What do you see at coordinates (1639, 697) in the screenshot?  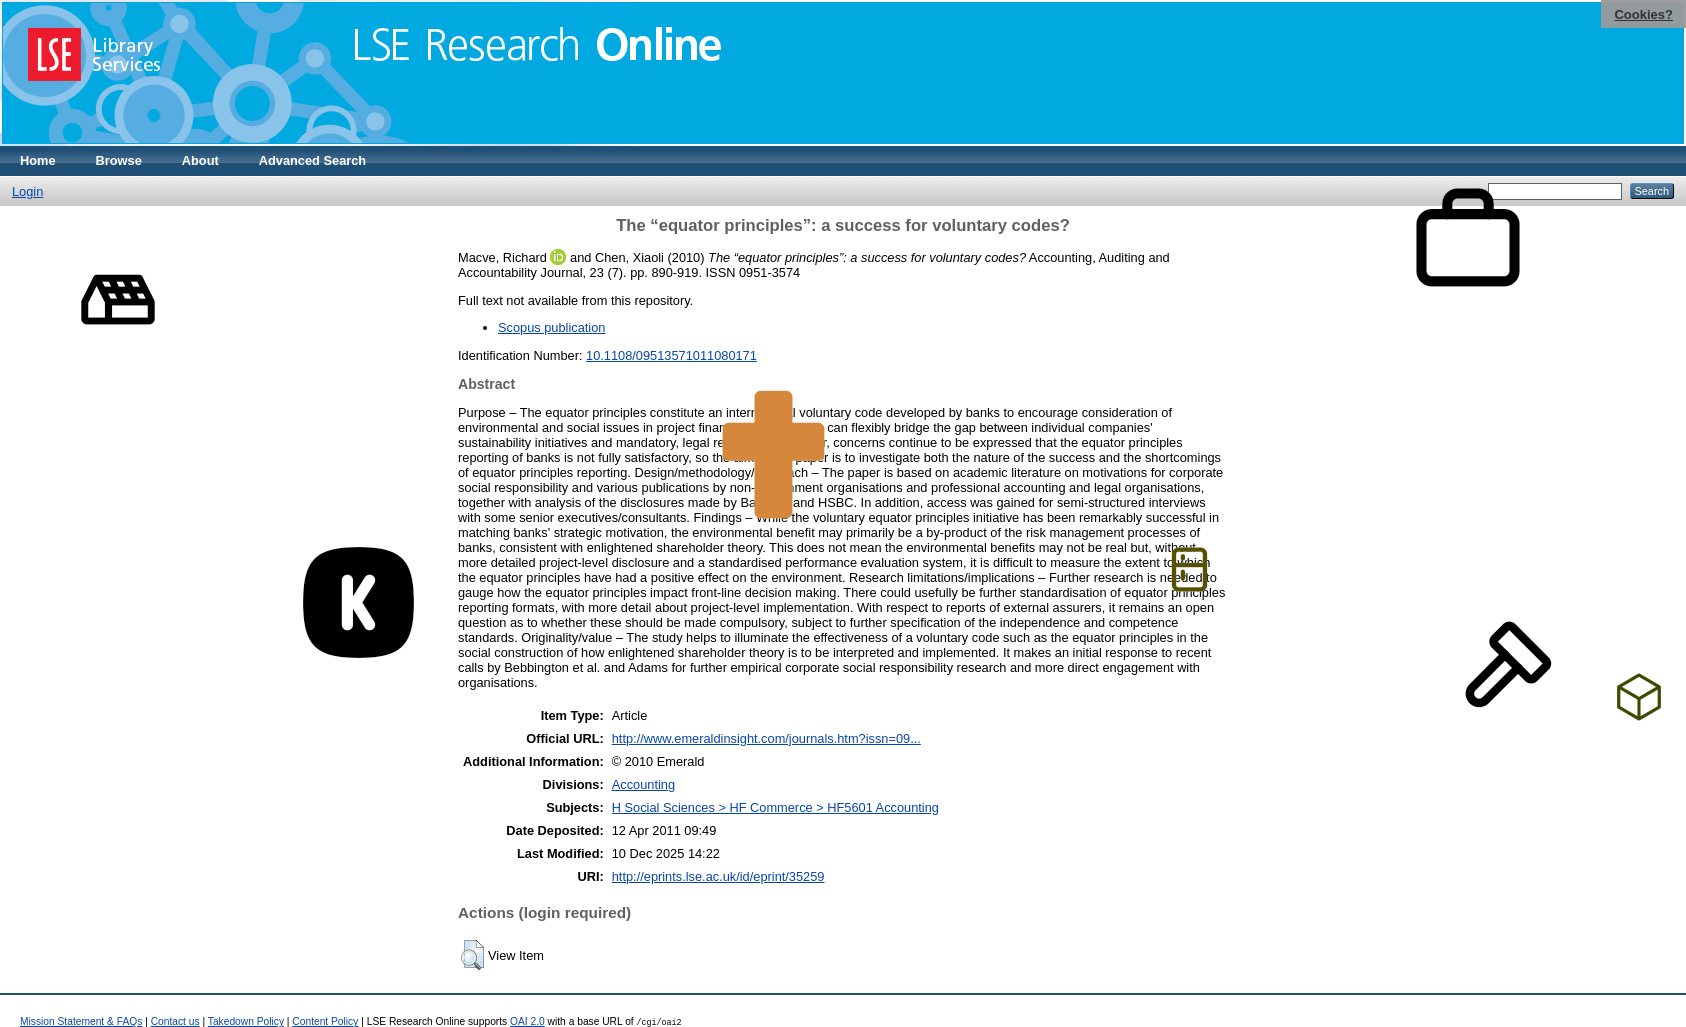 I see `view 3D model or object` at bounding box center [1639, 697].